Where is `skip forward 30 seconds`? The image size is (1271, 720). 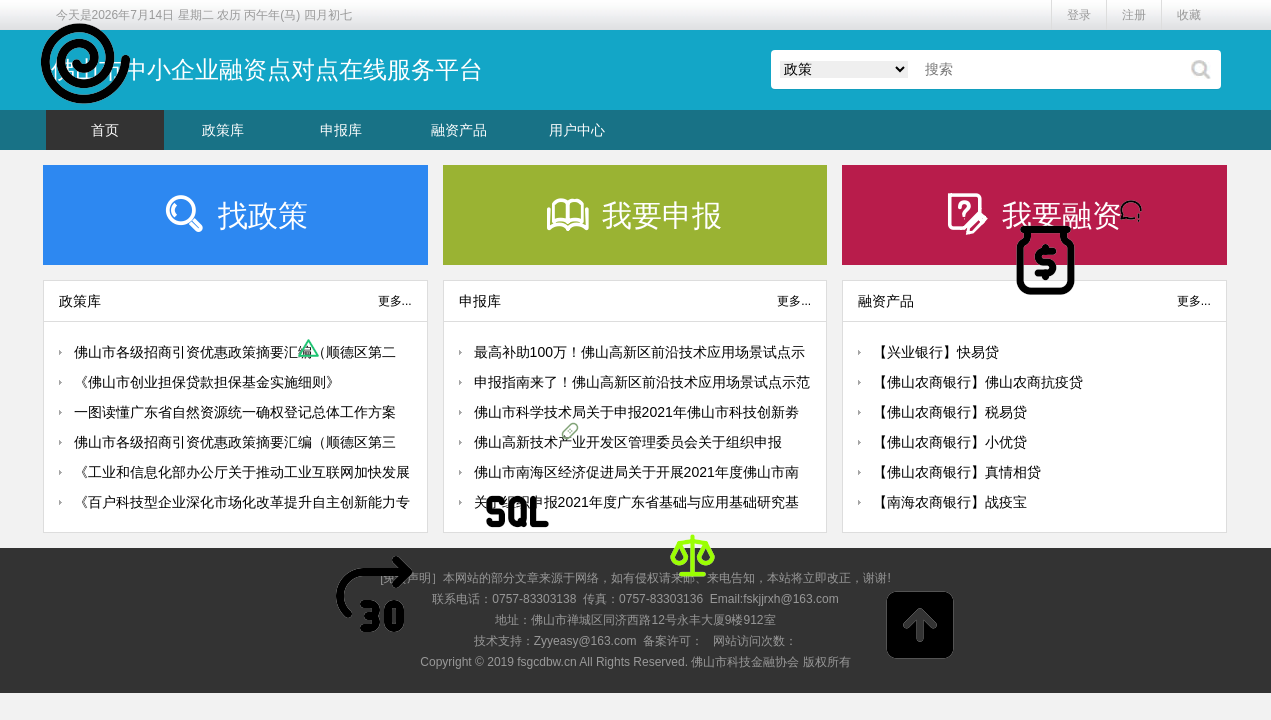 skip forward 30 seconds is located at coordinates (376, 596).